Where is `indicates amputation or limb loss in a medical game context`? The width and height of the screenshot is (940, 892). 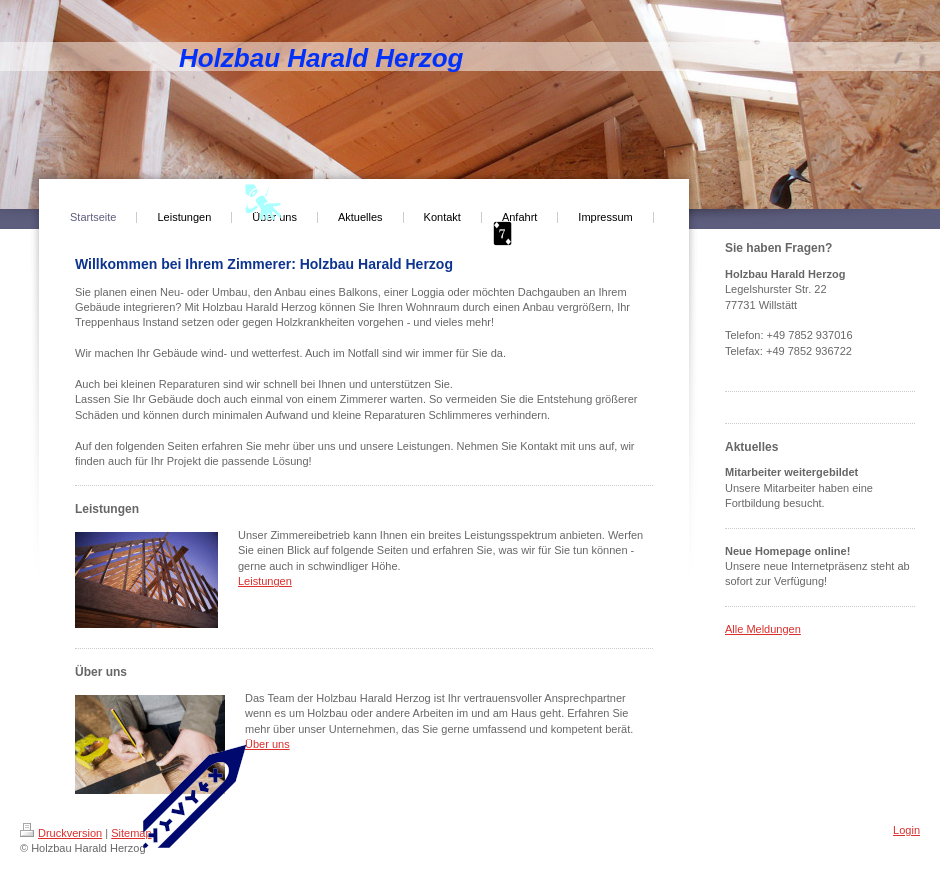 indicates amputation or limb loss in a medical game context is located at coordinates (263, 202).